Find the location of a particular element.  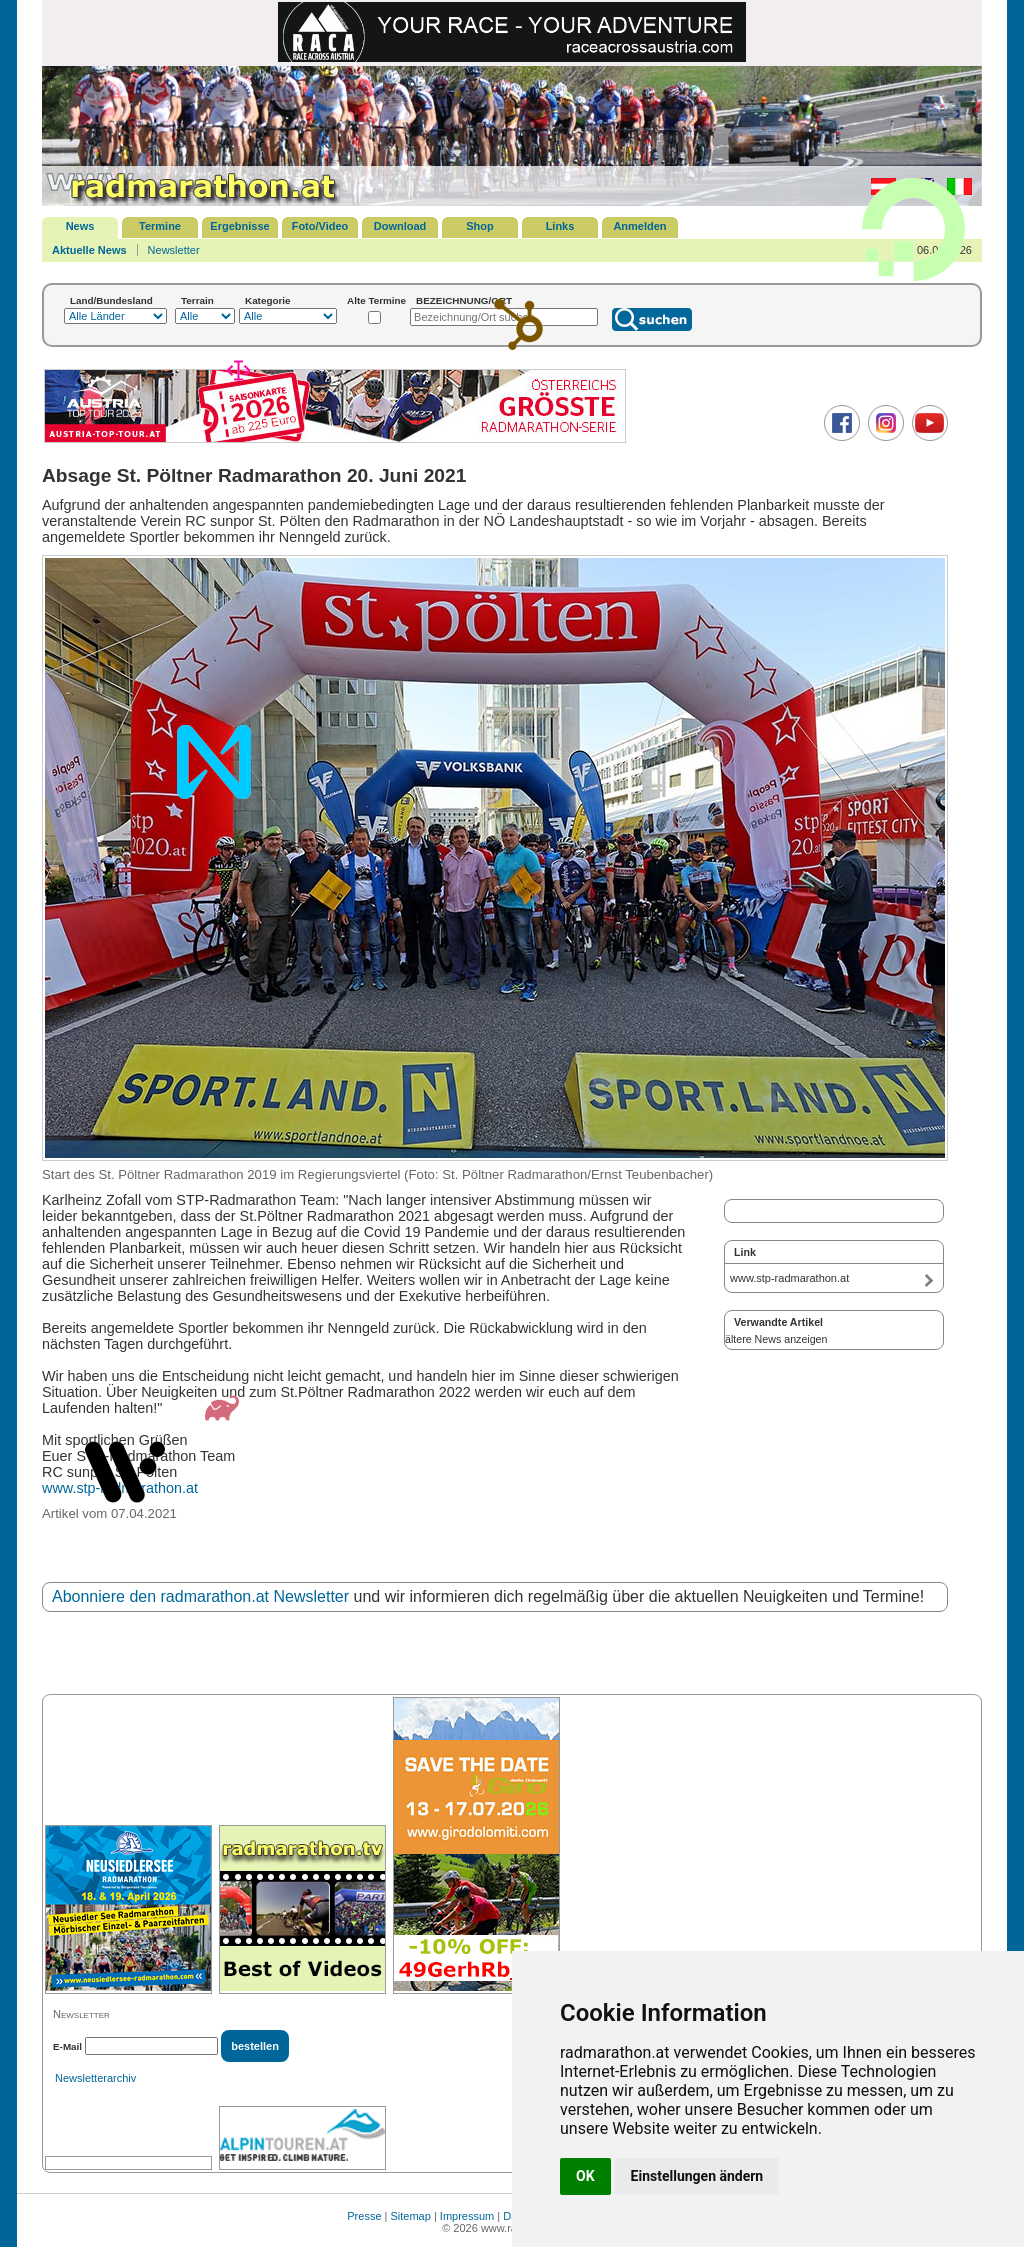

access NEAR Protocol wallet or account is located at coordinates (214, 762).